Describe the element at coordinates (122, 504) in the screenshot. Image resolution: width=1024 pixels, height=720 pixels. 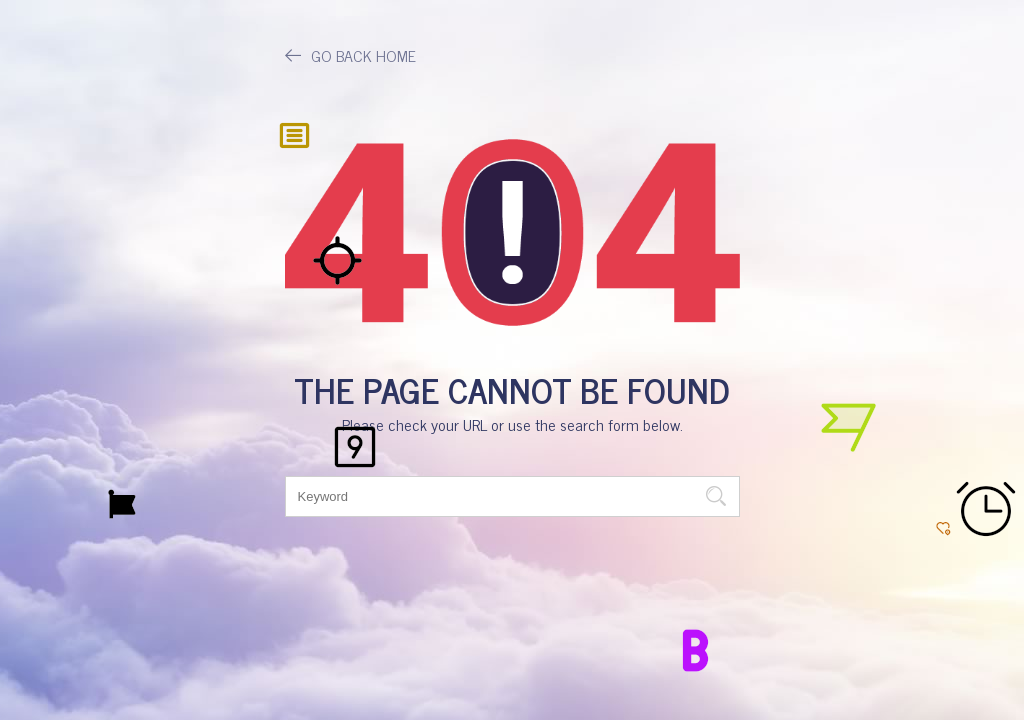
I see `Font Awesome brand logo` at that location.